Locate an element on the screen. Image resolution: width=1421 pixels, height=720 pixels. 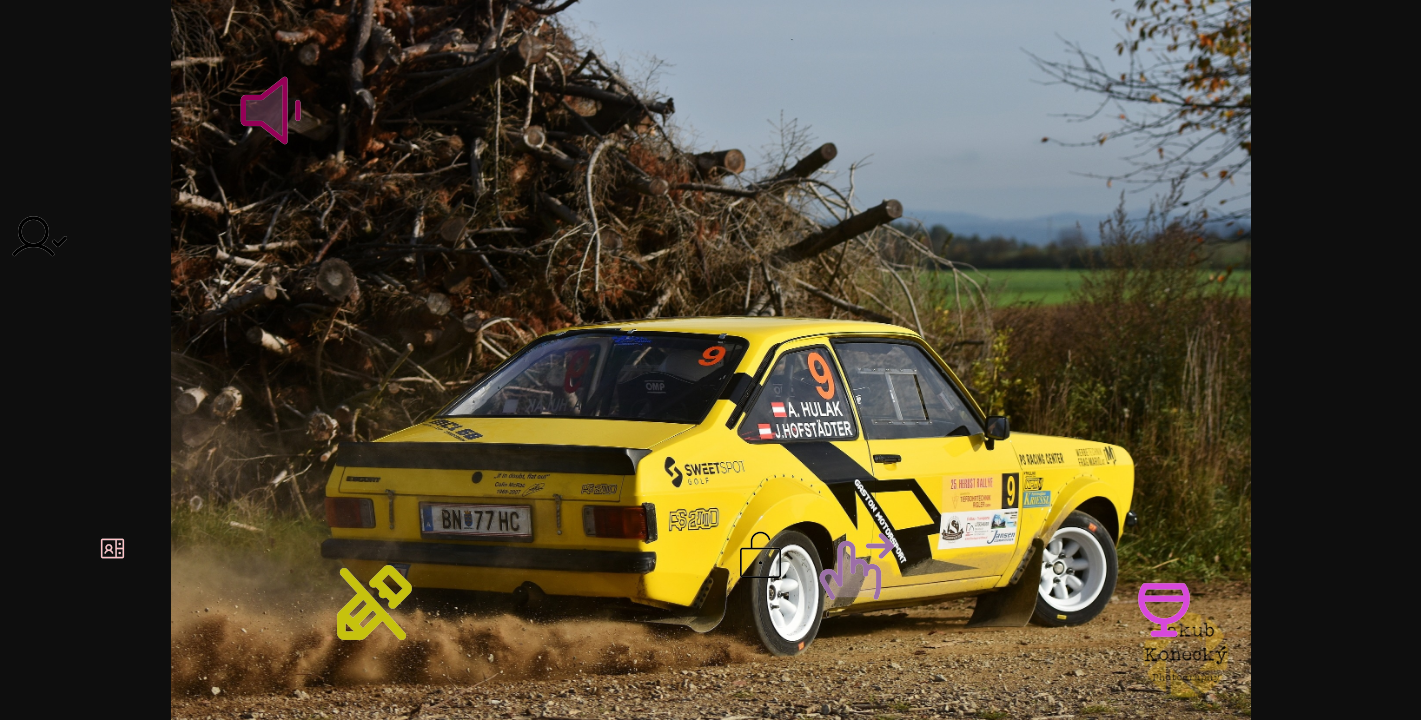
audio playing at low volume is located at coordinates (274, 110).